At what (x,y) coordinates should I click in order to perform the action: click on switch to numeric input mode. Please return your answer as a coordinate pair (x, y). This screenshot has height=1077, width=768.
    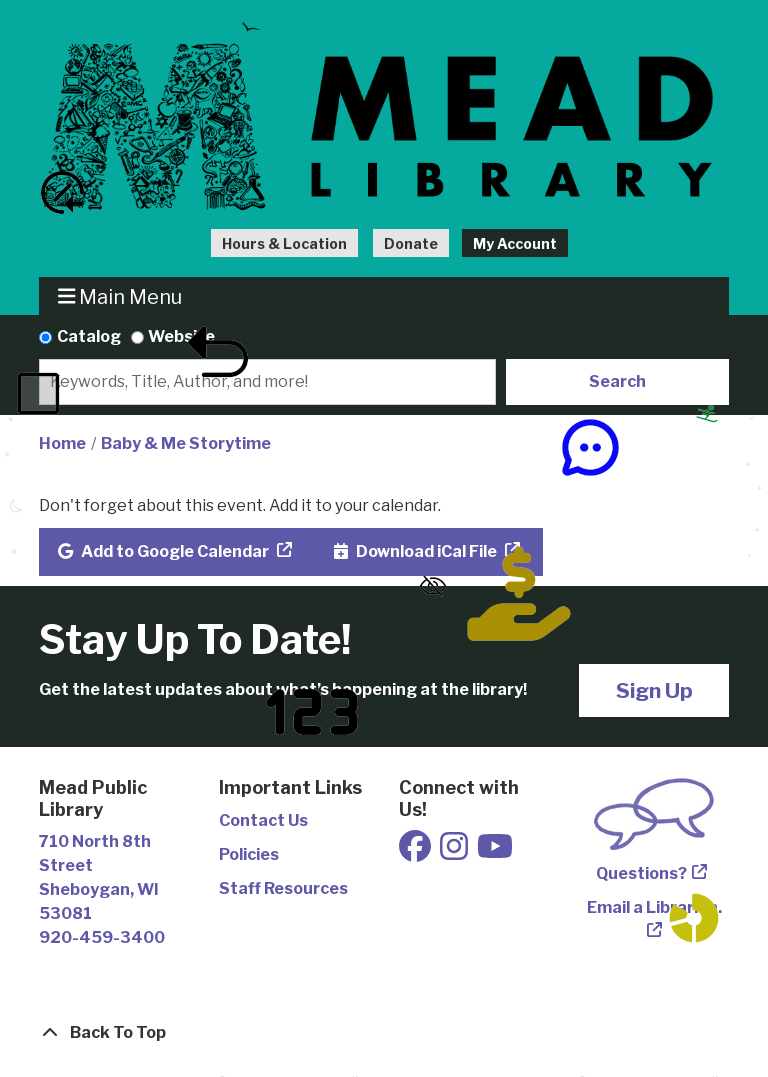
    Looking at the image, I should click on (312, 712).